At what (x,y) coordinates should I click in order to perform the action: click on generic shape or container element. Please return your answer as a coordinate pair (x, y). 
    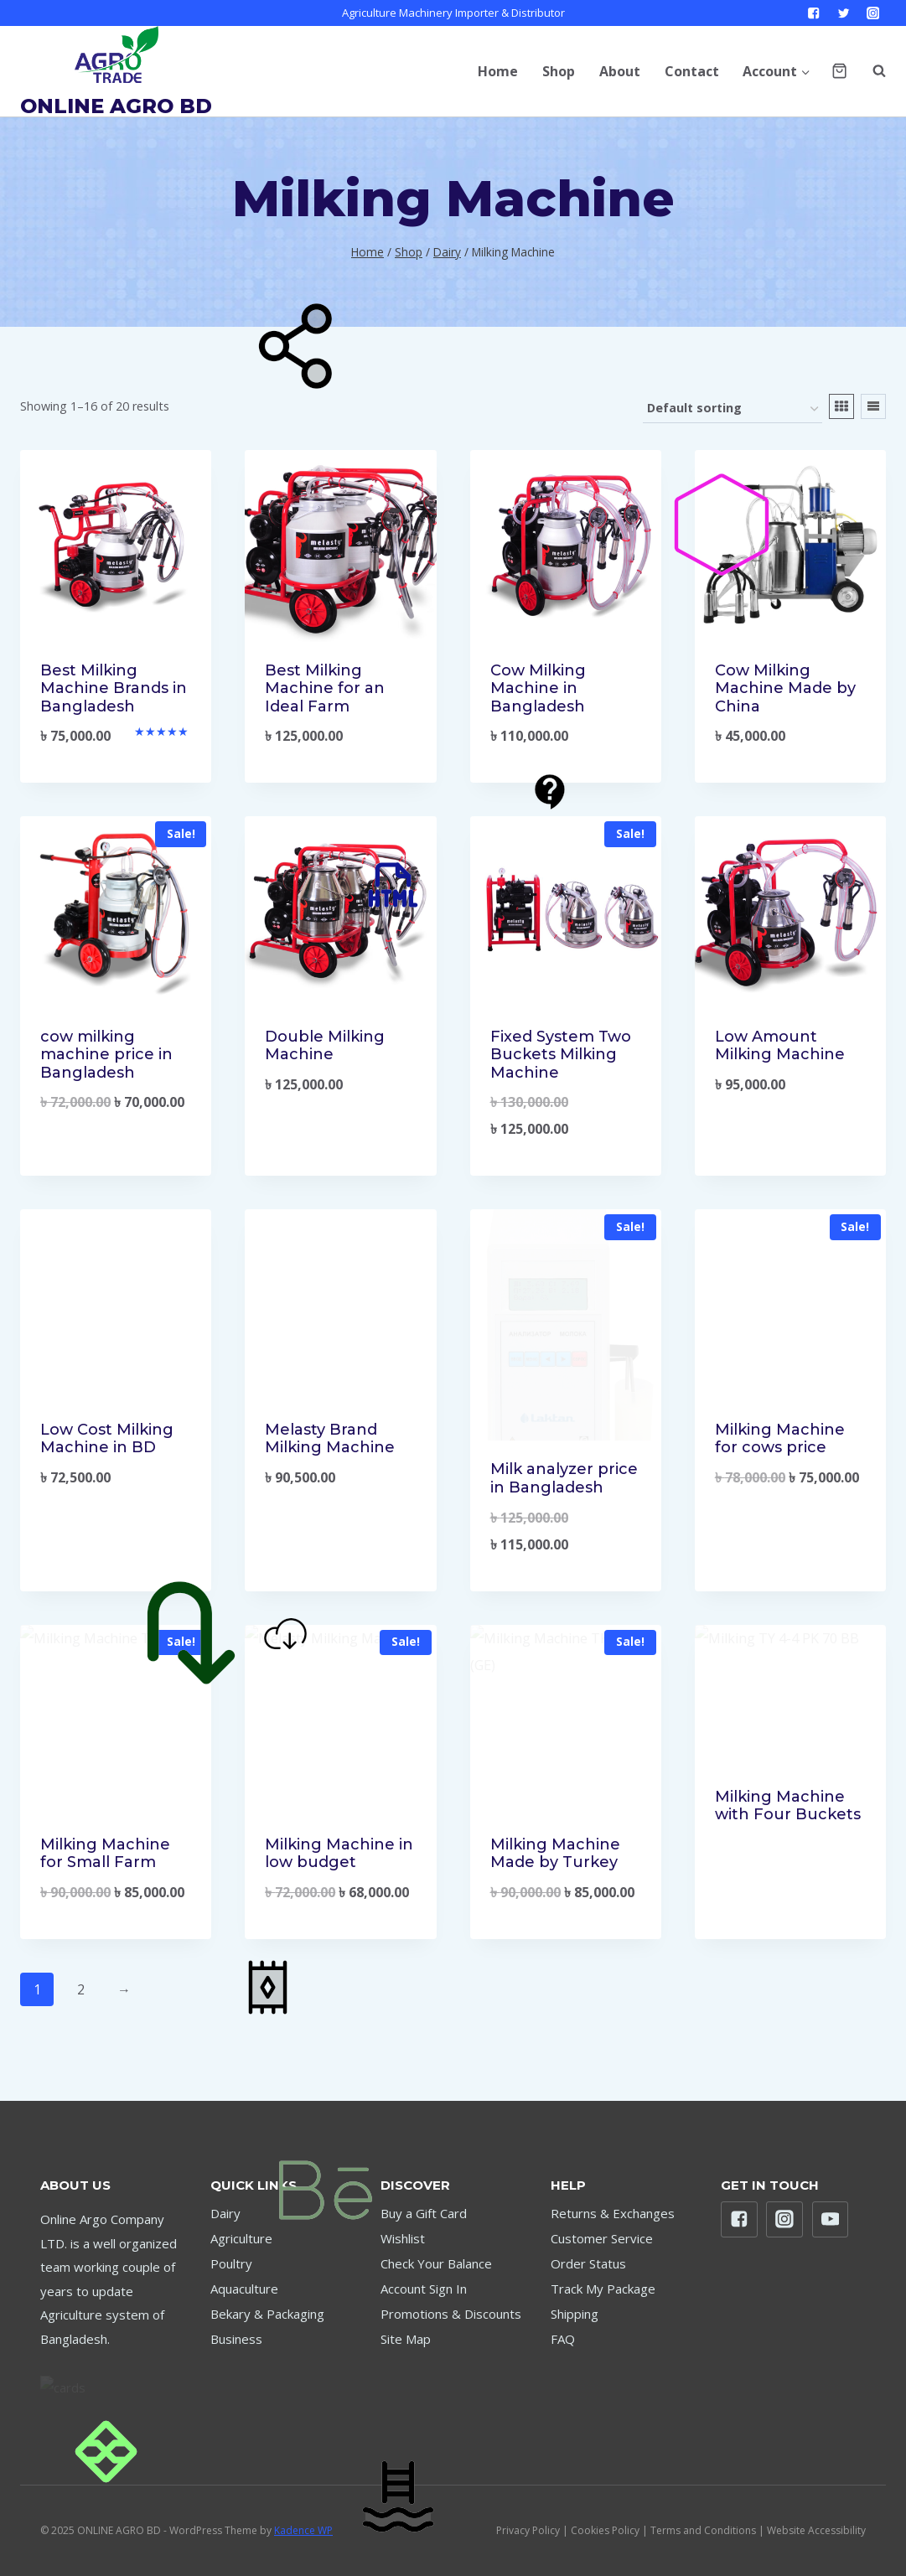
    Looking at the image, I should click on (722, 525).